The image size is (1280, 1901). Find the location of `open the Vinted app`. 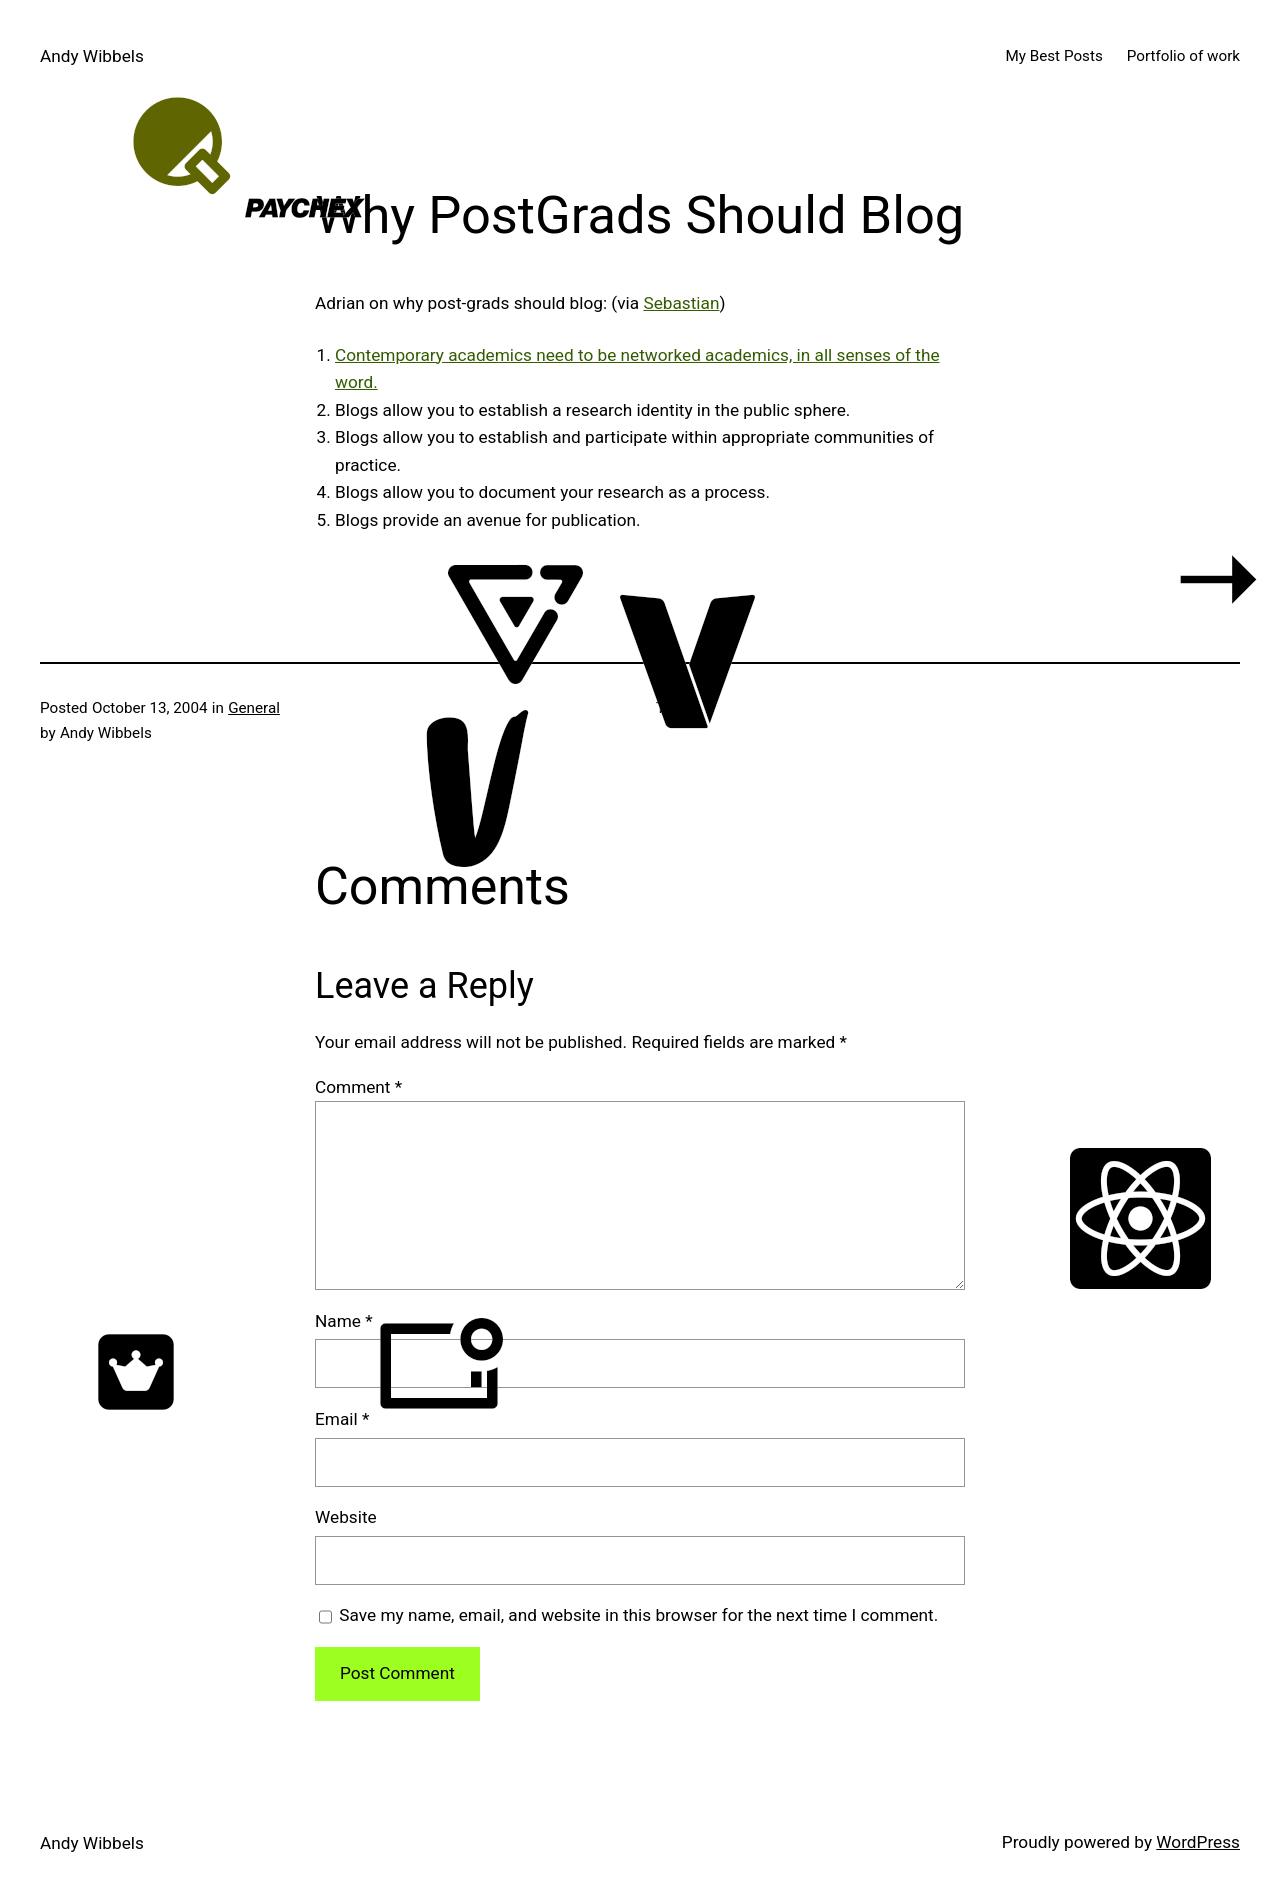

open the Vinted app is located at coordinates (477, 788).